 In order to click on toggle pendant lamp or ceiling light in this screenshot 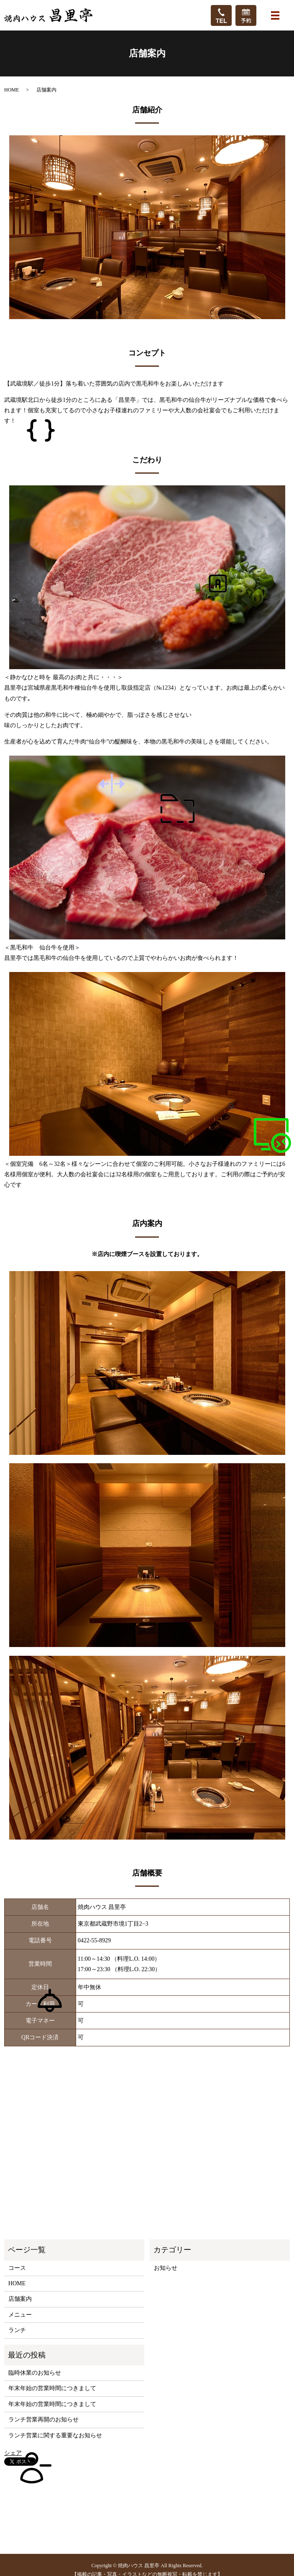, I will do `click(50, 2002)`.